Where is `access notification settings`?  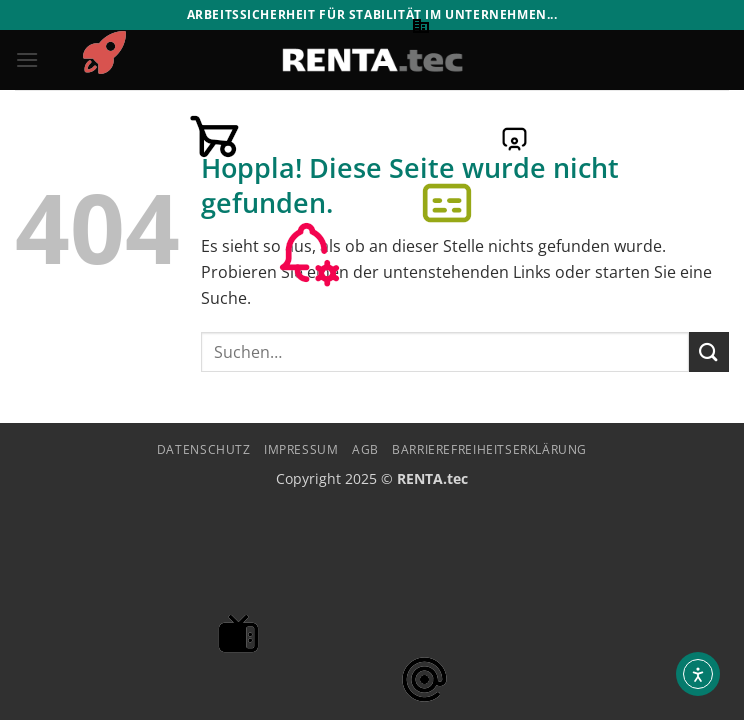
access notification settings is located at coordinates (306, 252).